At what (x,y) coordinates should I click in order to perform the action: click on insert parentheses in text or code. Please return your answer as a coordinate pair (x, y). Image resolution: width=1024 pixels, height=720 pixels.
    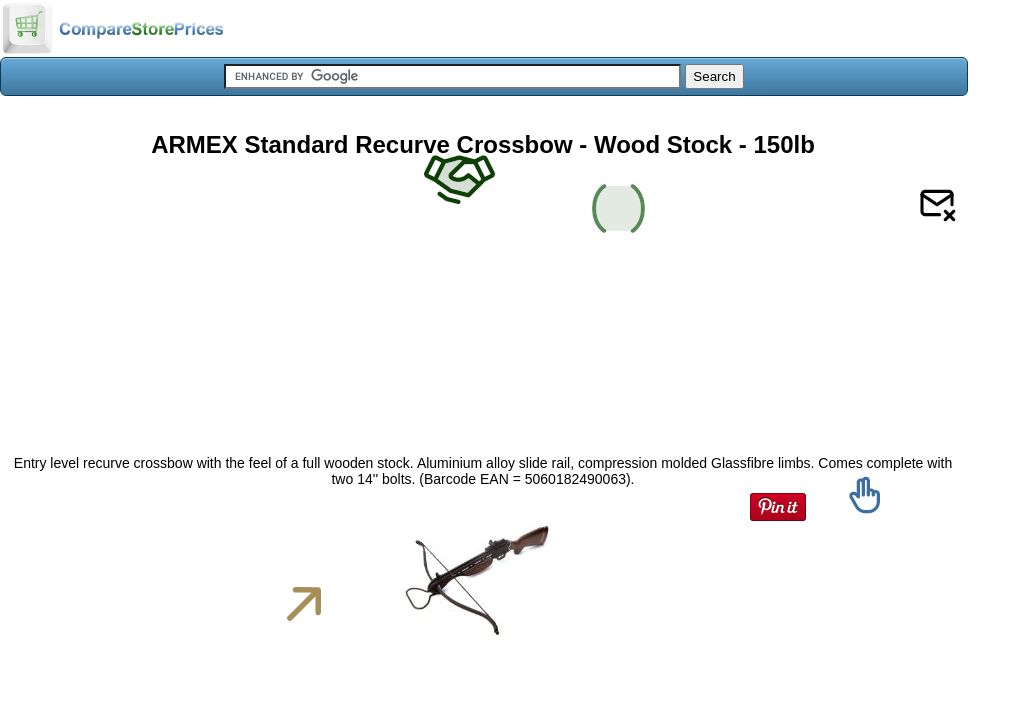
    Looking at the image, I should click on (618, 208).